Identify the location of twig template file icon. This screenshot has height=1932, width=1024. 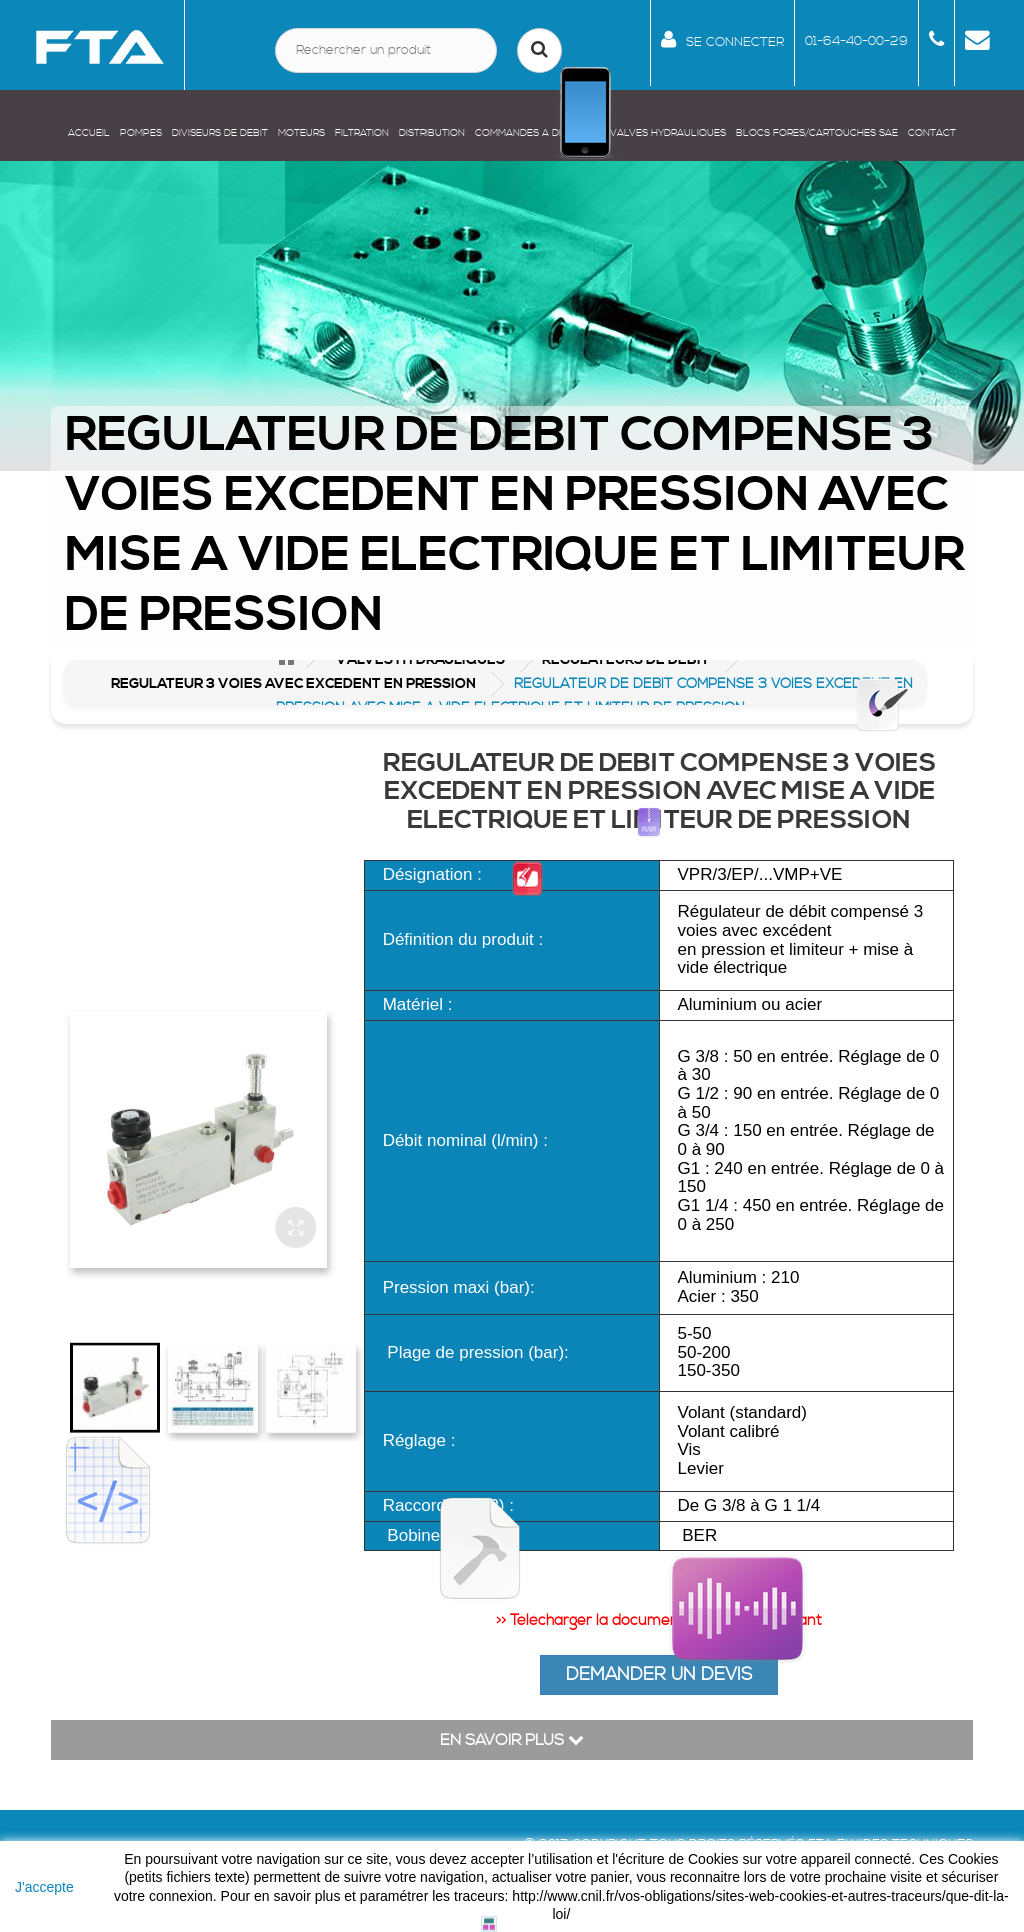
(108, 1490).